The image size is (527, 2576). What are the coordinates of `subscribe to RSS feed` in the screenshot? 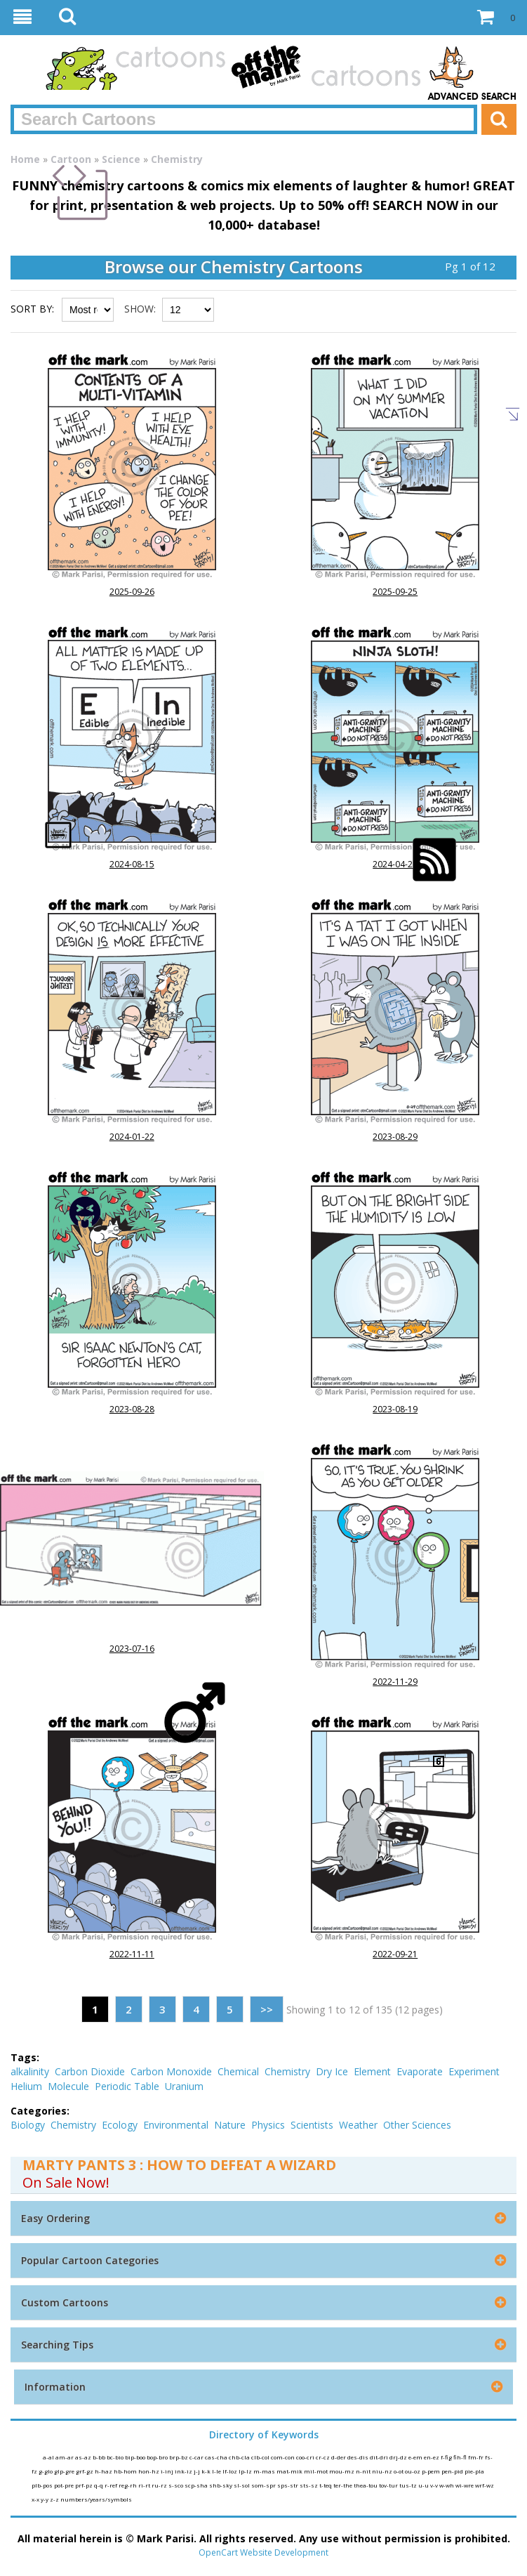 It's located at (434, 860).